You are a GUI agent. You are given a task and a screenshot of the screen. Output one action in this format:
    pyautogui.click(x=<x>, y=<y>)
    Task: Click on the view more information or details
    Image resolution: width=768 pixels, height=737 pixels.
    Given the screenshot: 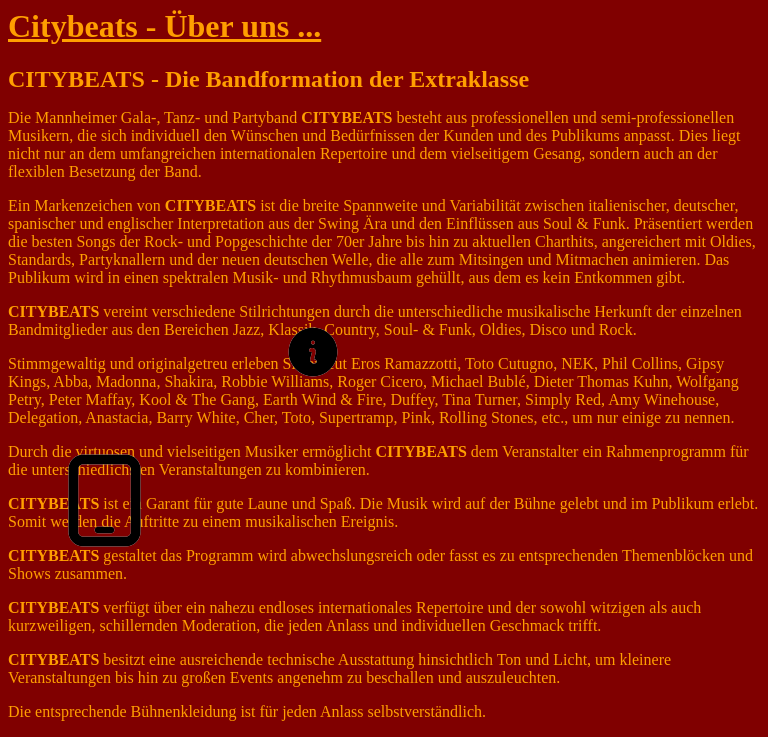 What is the action you would take?
    pyautogui.click(x=313, y=352)
    